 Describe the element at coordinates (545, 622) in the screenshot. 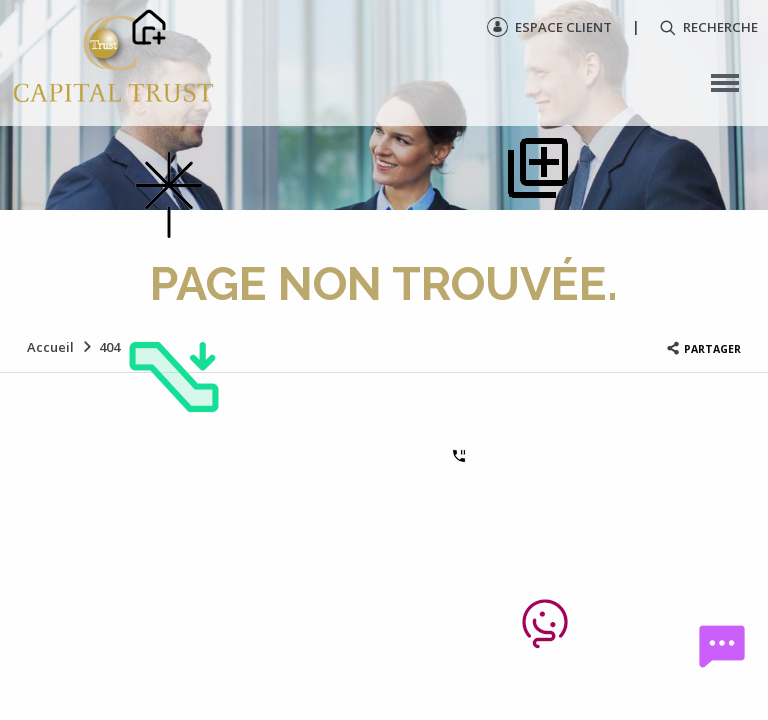

I see `indicates overwhelming or stressful situation` at that location.